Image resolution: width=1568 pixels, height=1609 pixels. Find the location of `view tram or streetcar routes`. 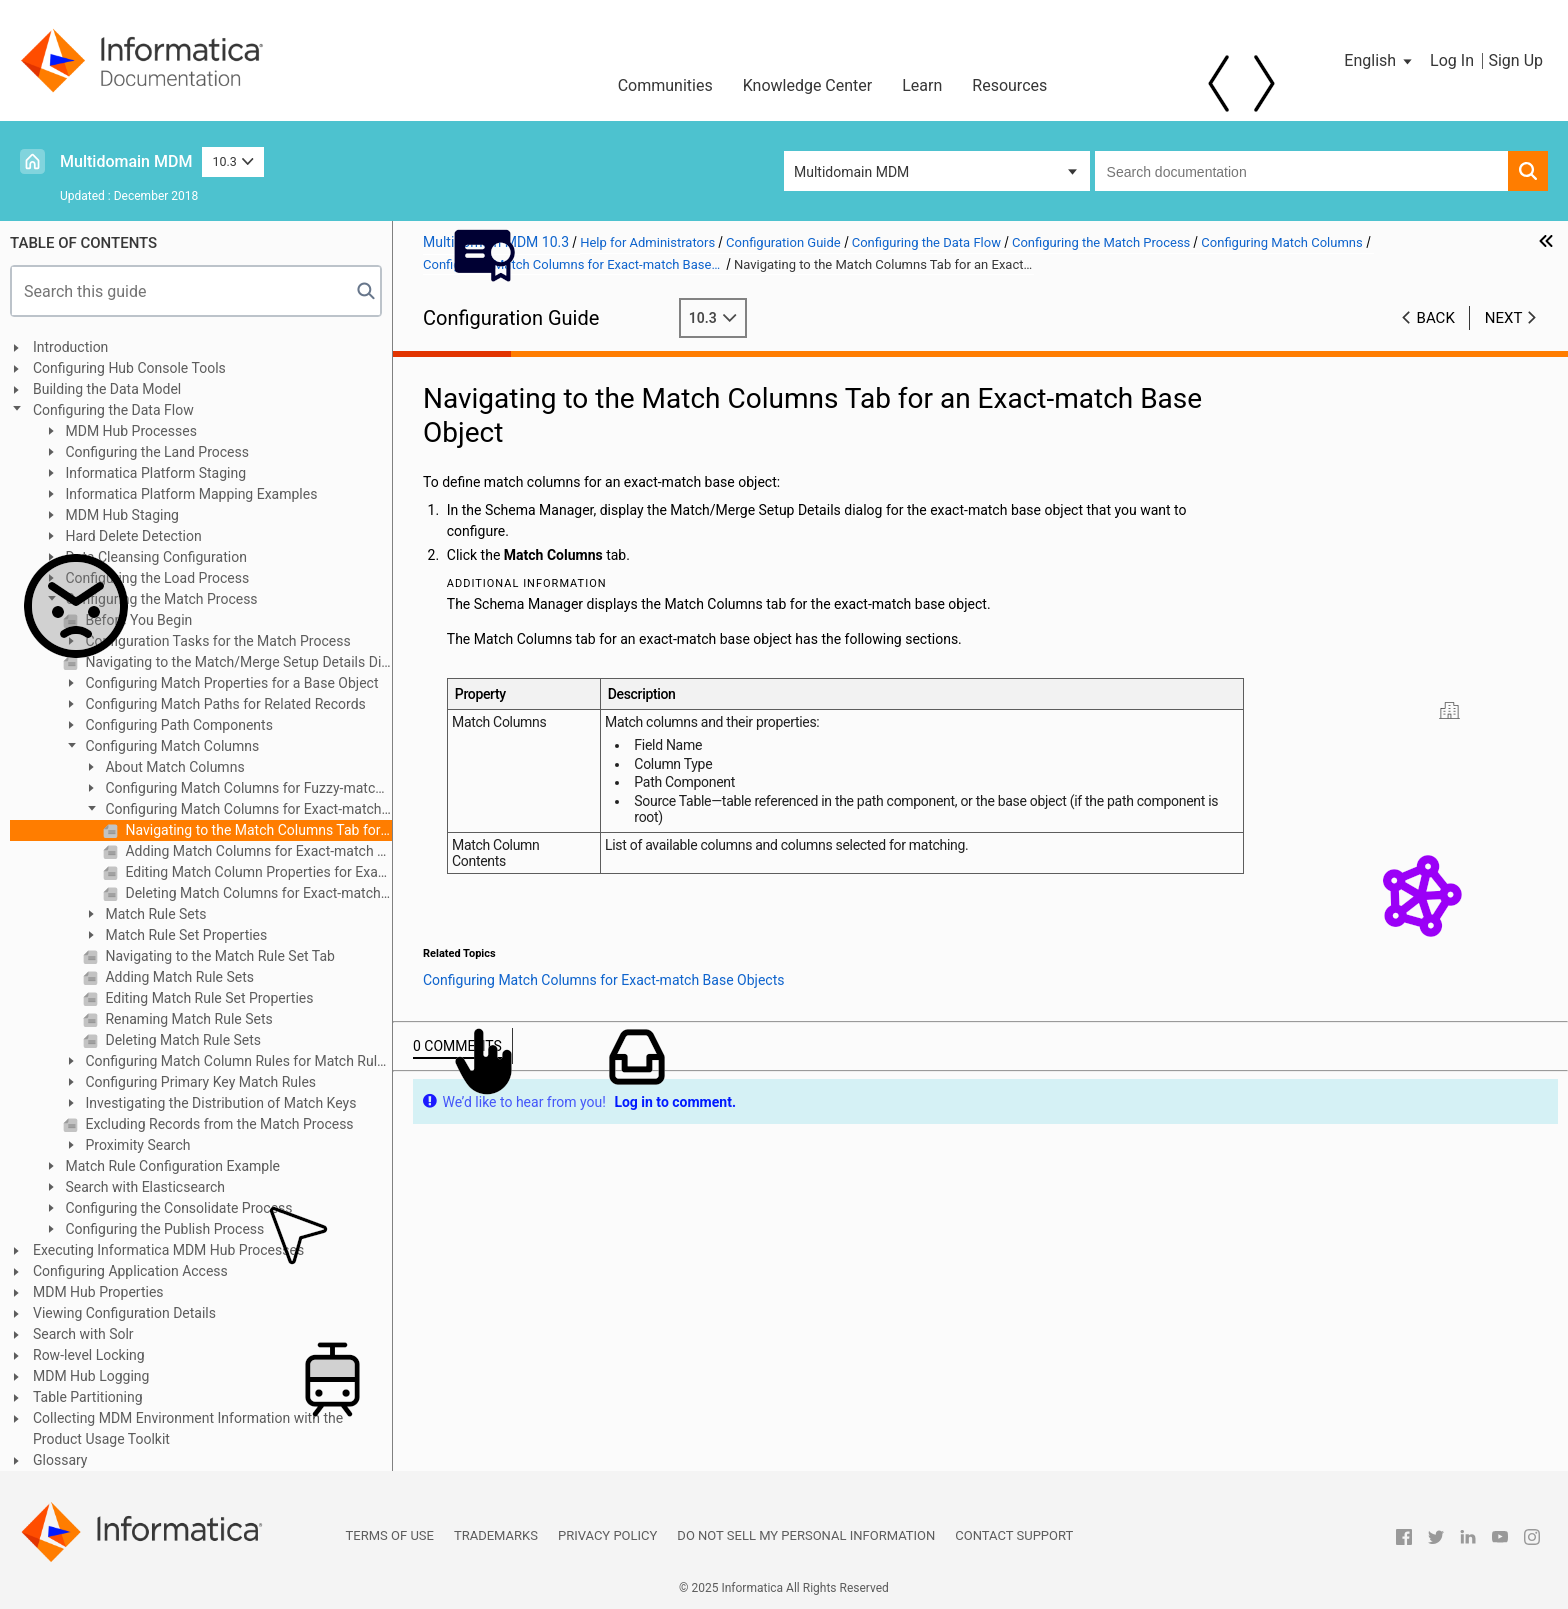

view tram or streetcar routes is located at coordinates (332, 1379).